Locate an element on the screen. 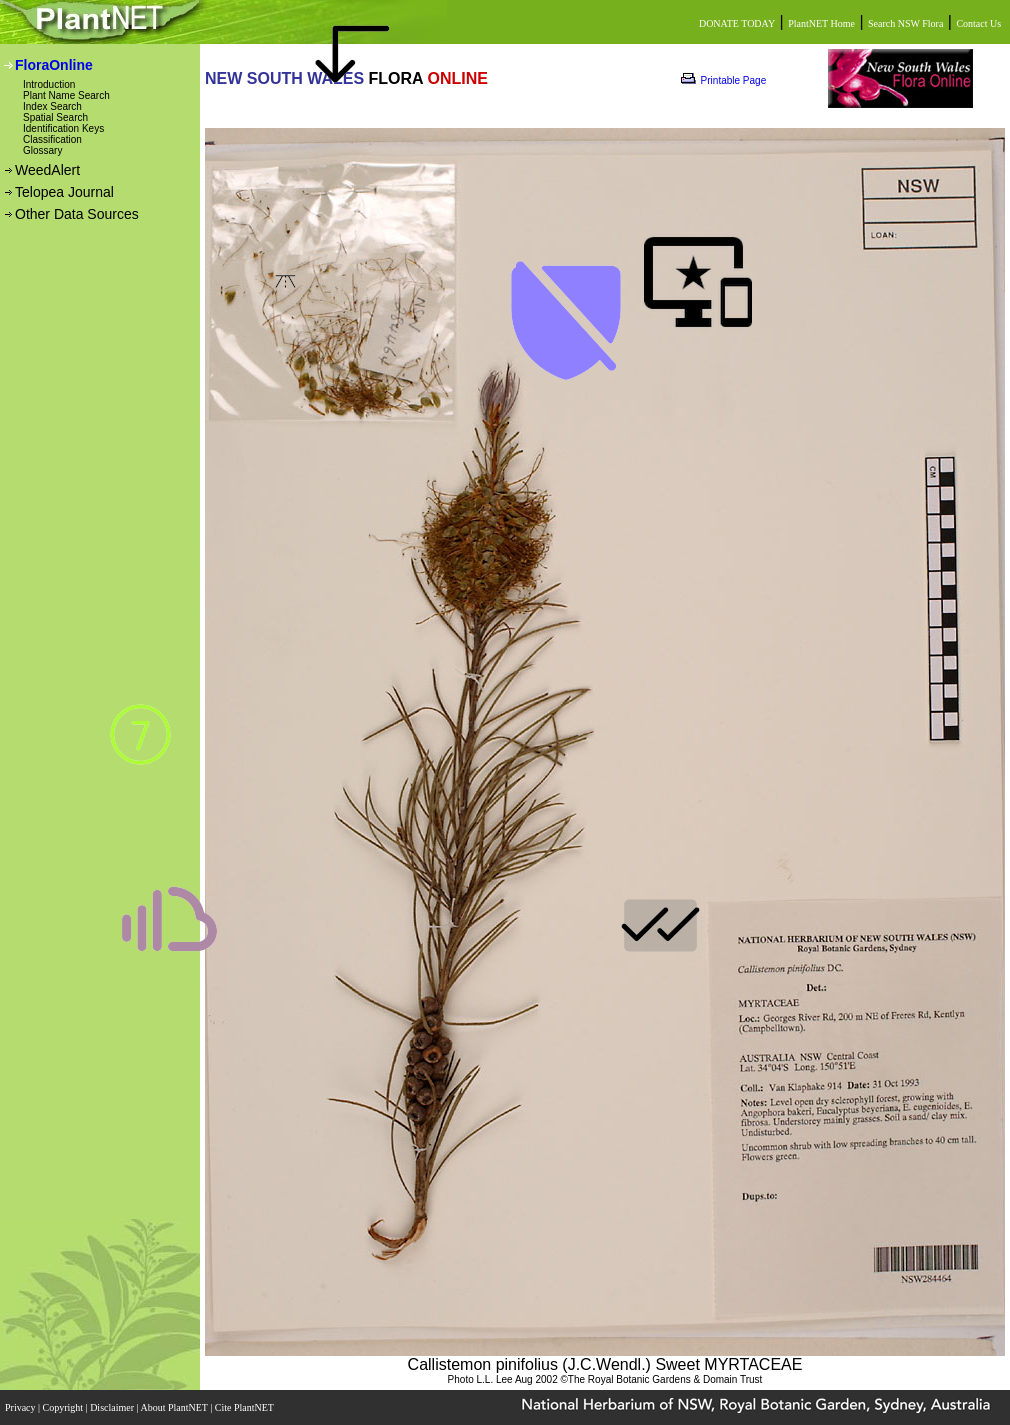  open soundcloud app is located at coordinates (168, 922).